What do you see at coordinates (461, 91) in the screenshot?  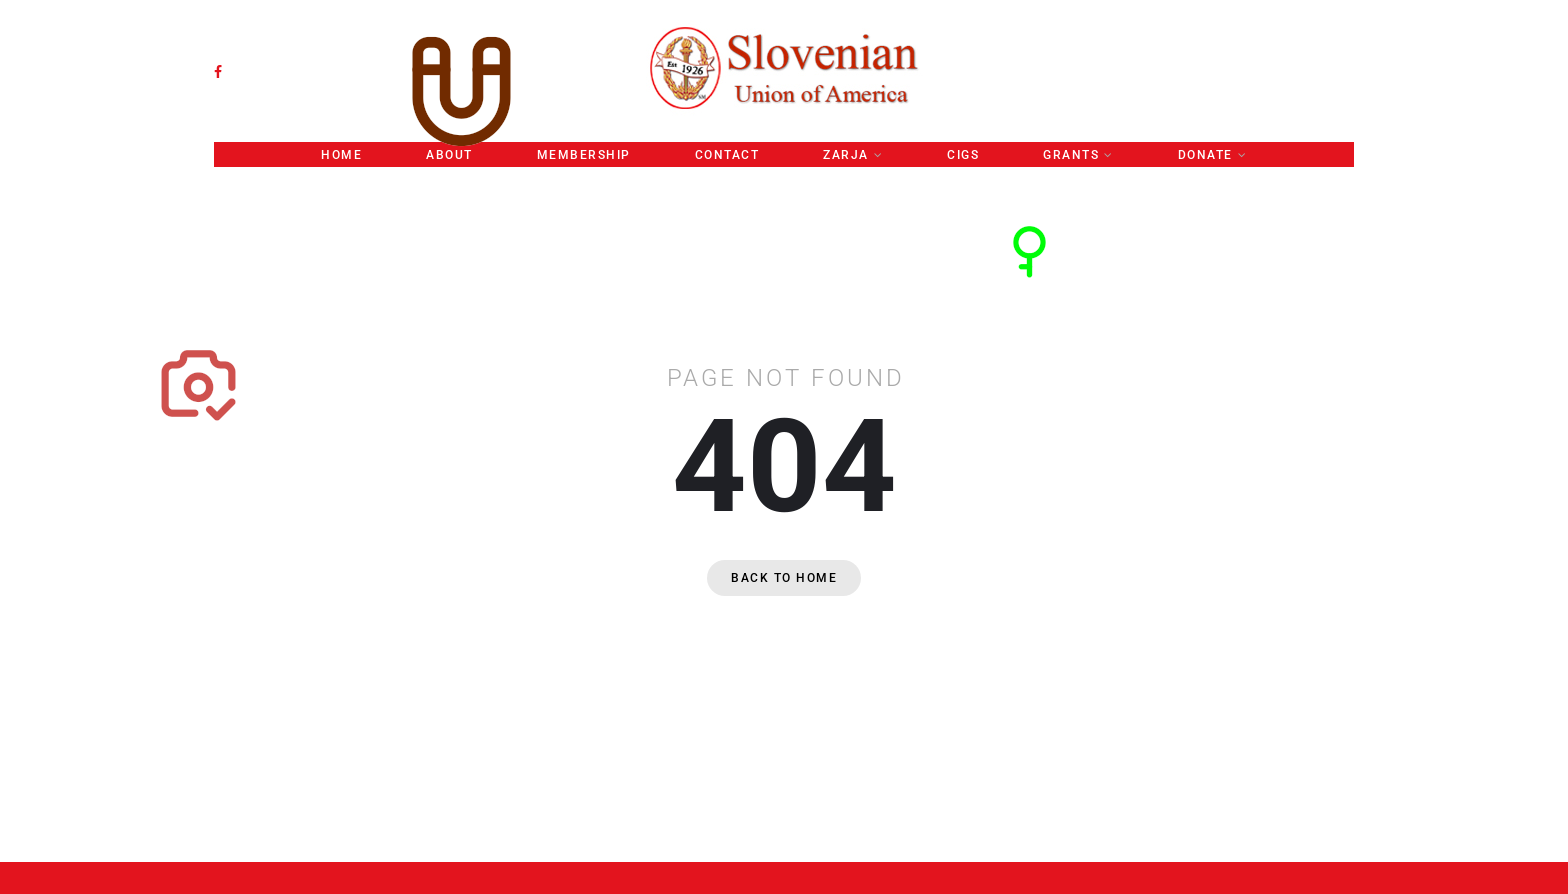 I see `attract or pull related items together` at bounding box center [461, 91].